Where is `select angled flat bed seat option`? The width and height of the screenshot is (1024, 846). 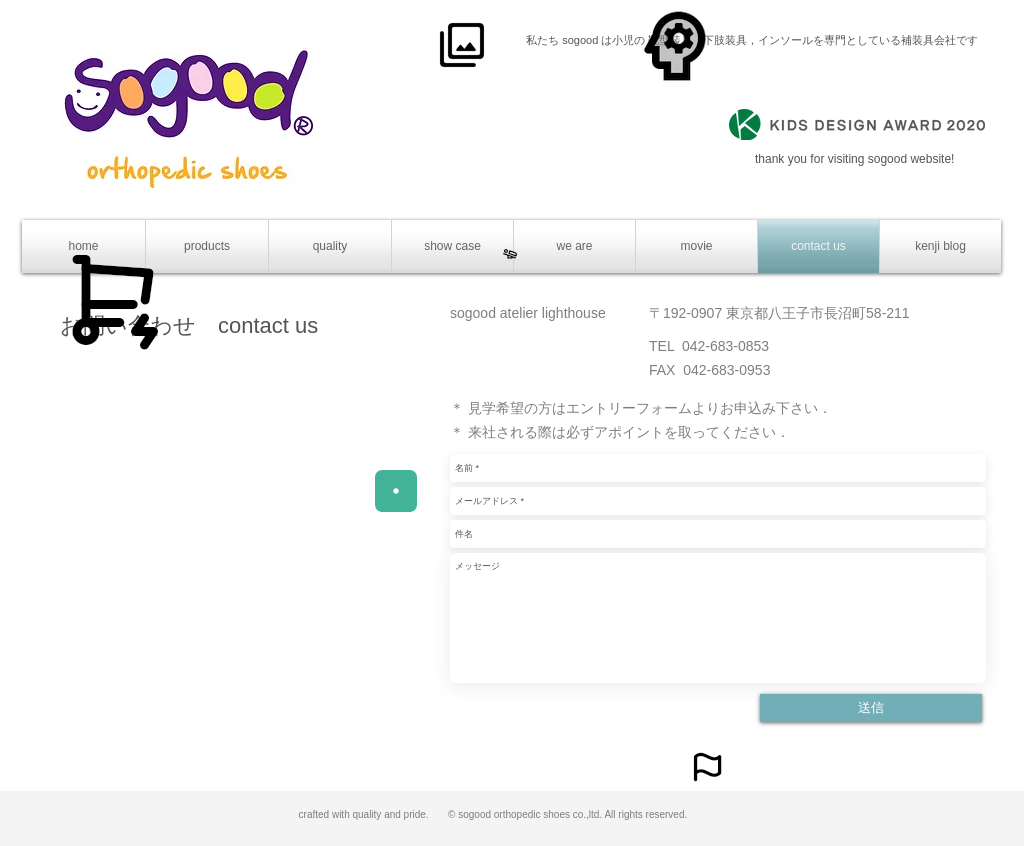
select angled flat bed seat option is located at coordinates (510, 254).